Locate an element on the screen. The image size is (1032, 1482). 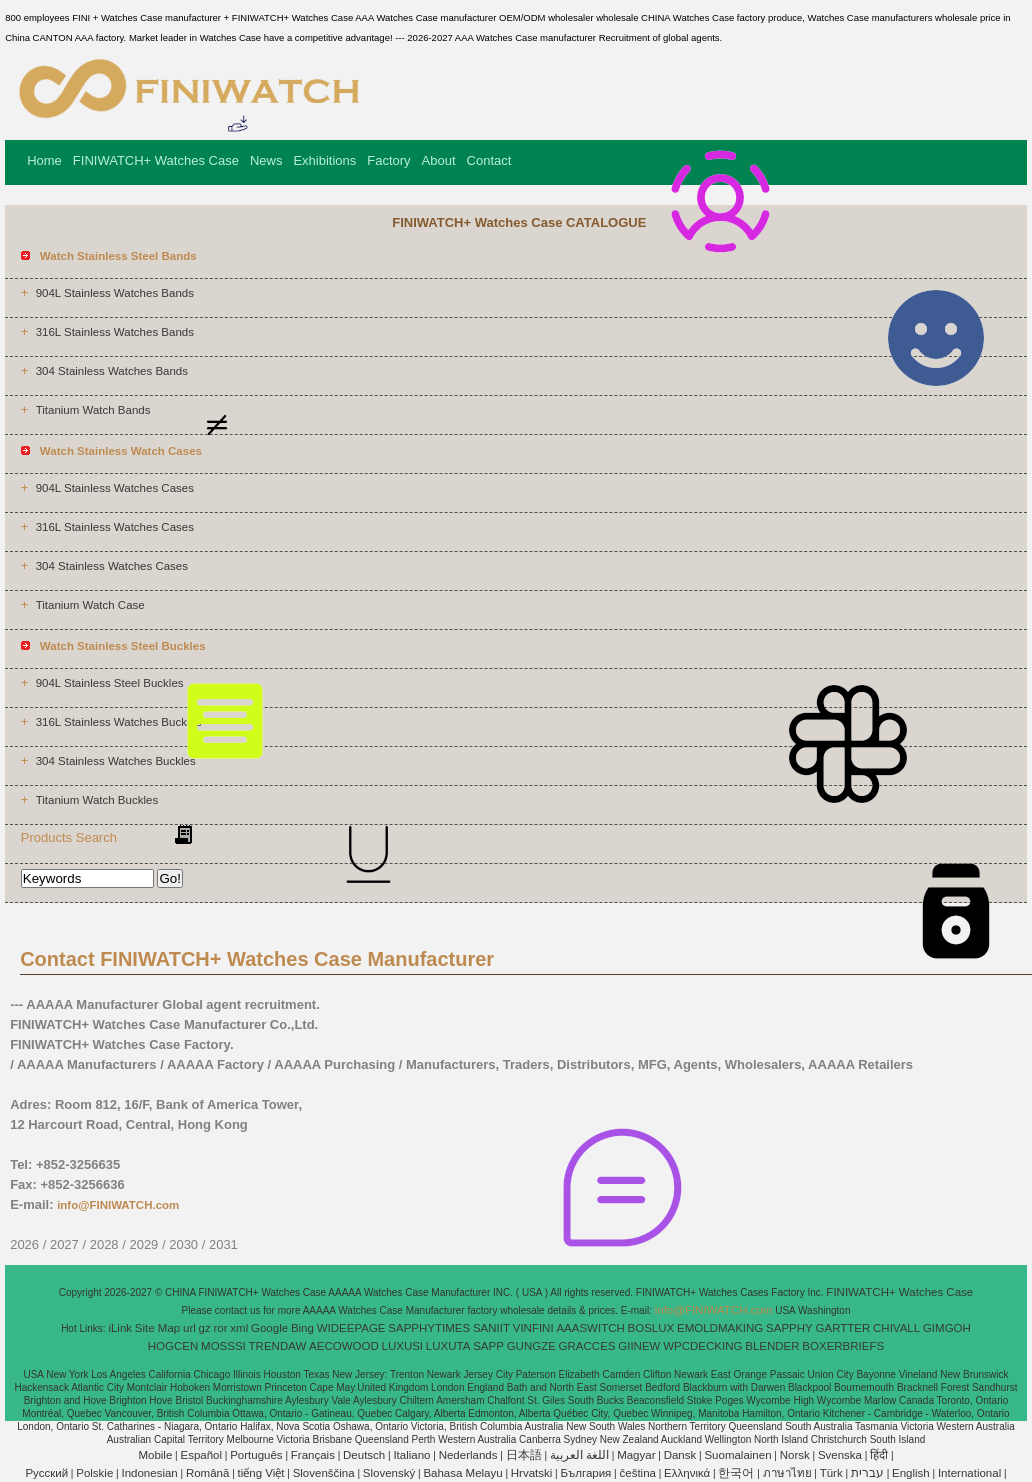
view receipt or transaction details is located at coordinates (183, 834).